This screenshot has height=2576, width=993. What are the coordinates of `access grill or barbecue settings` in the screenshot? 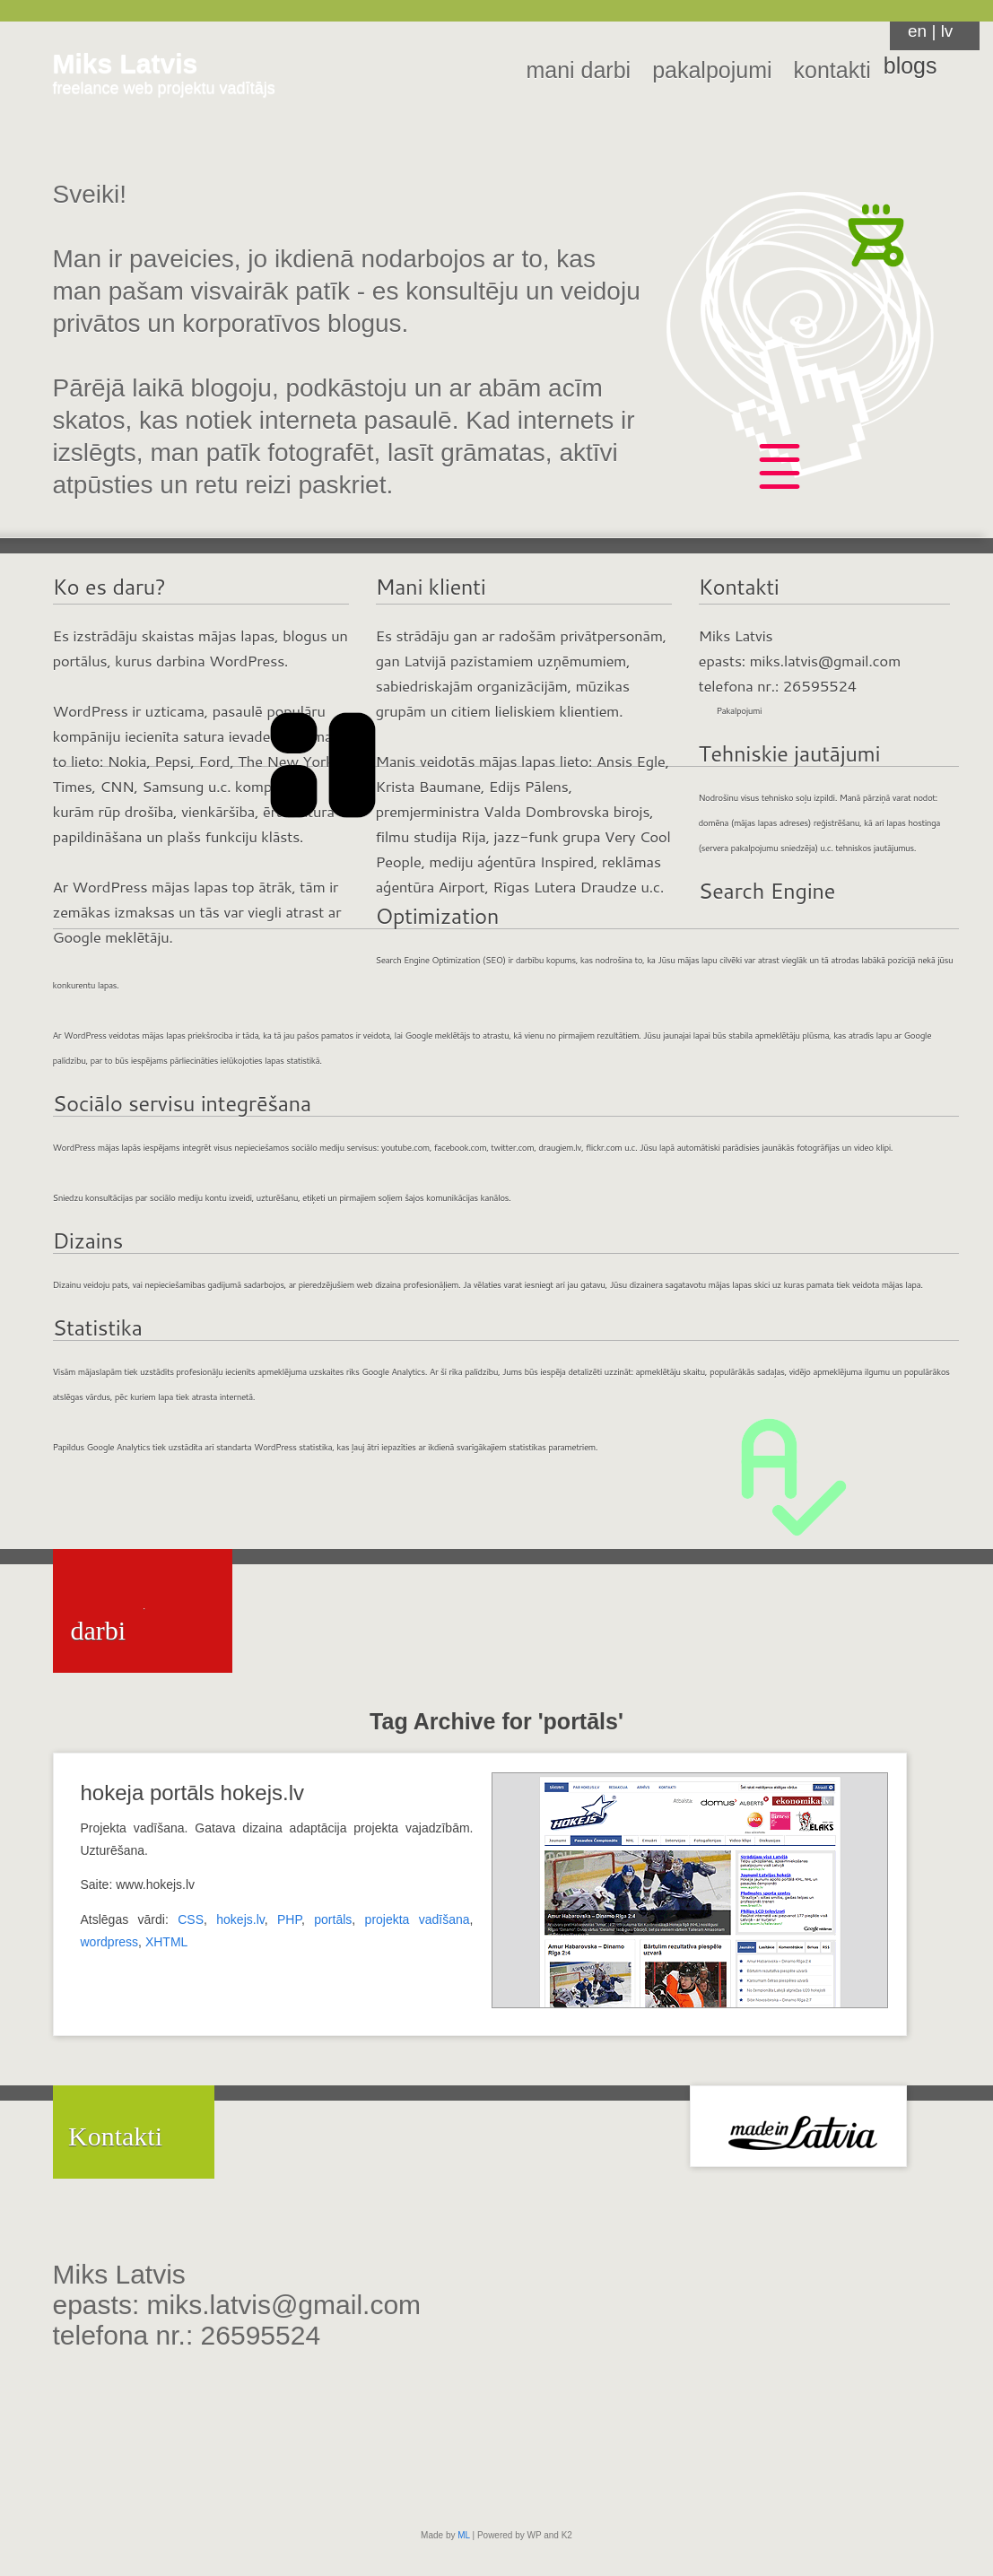 It's located at (875, 235).